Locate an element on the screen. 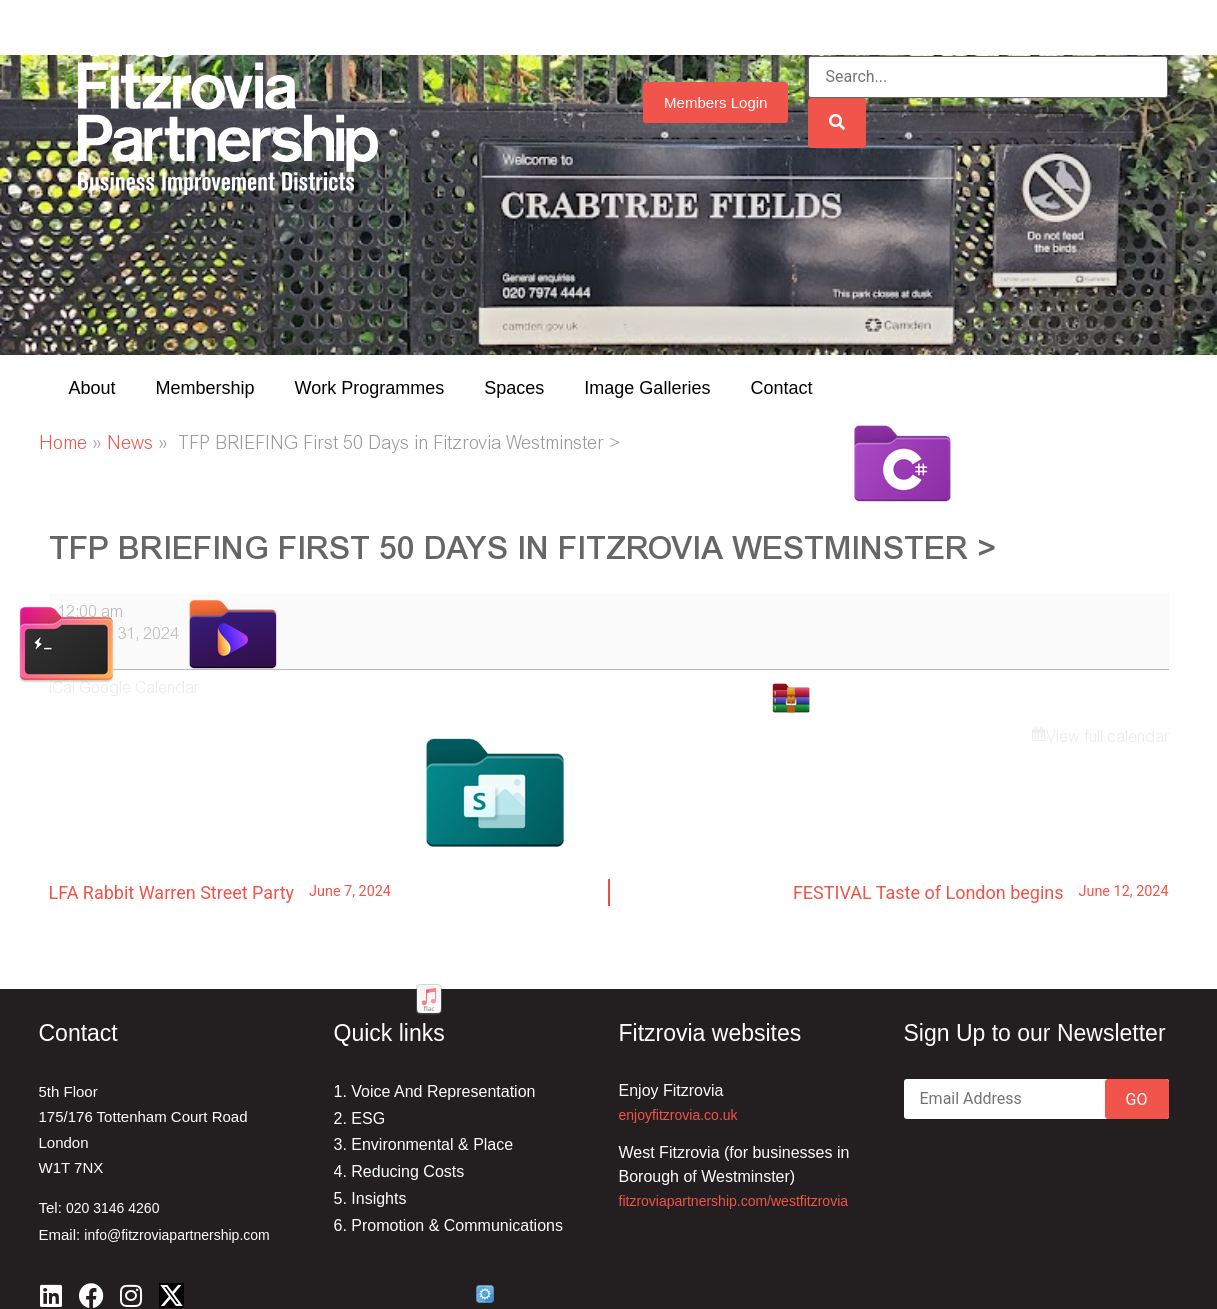 The image size is (1217, 1309). open folder containing C# project files is located at coordinates (902, 466).